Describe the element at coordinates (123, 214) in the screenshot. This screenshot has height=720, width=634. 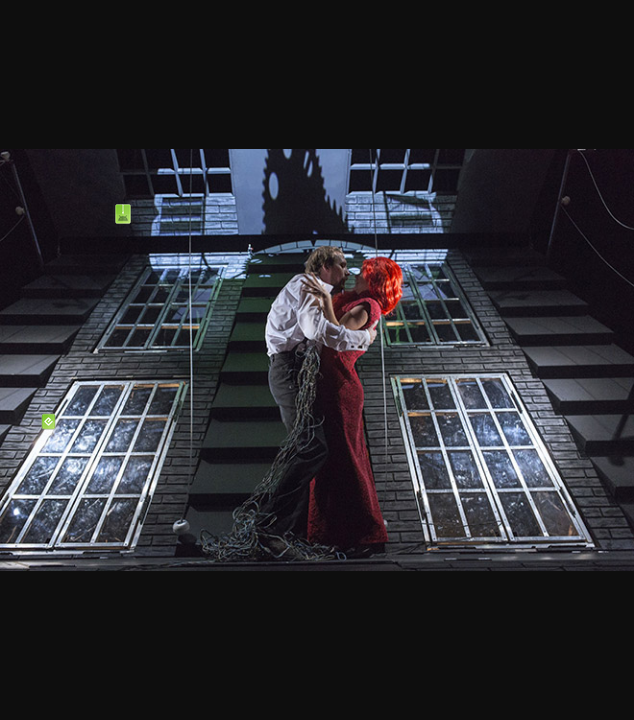
I see `an android application package file` at that location.